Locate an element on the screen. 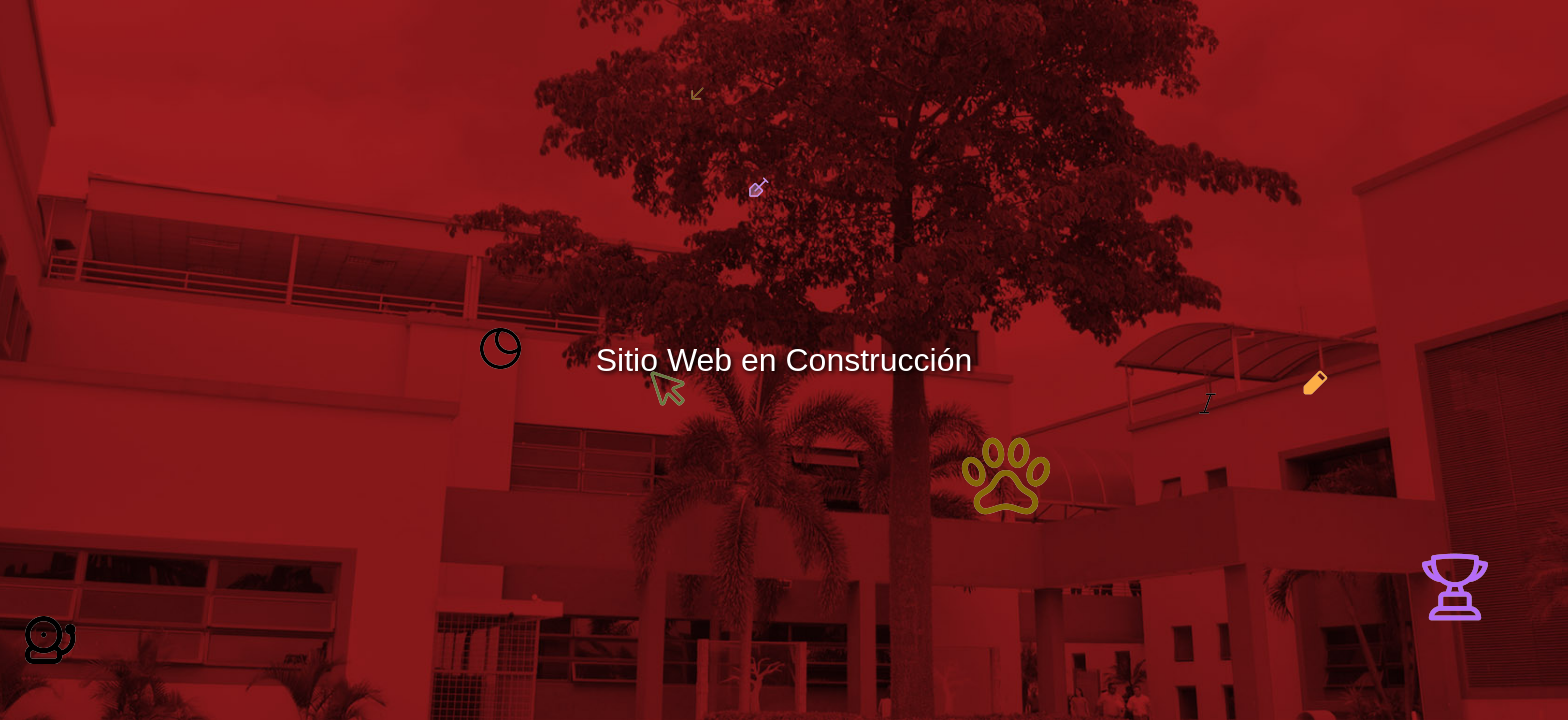 The height and width of the screenshot is (720, 1568). apply italic formatting to selected text is located at coordinates (1207, 403).